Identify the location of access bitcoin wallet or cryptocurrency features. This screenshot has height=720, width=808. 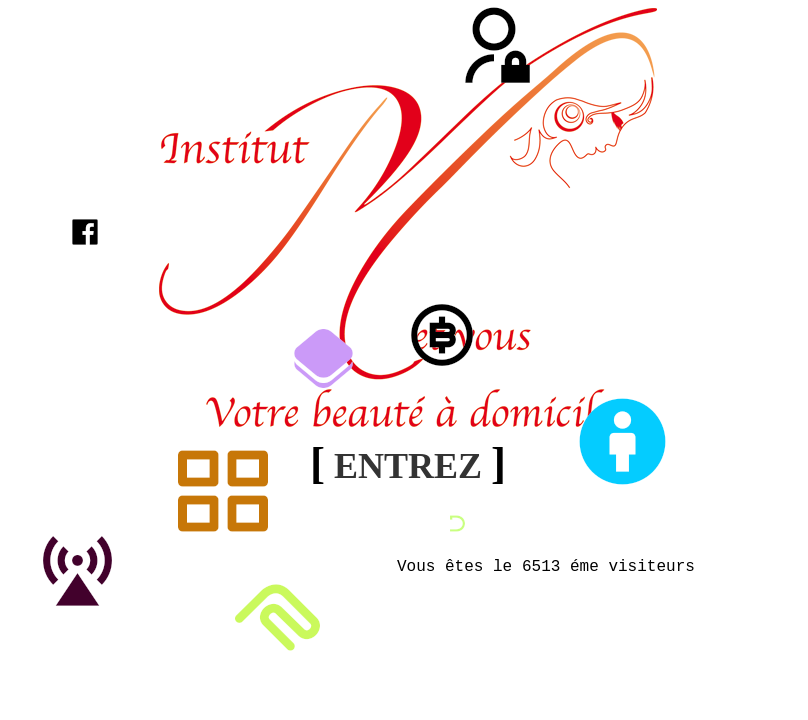
(442, 335).